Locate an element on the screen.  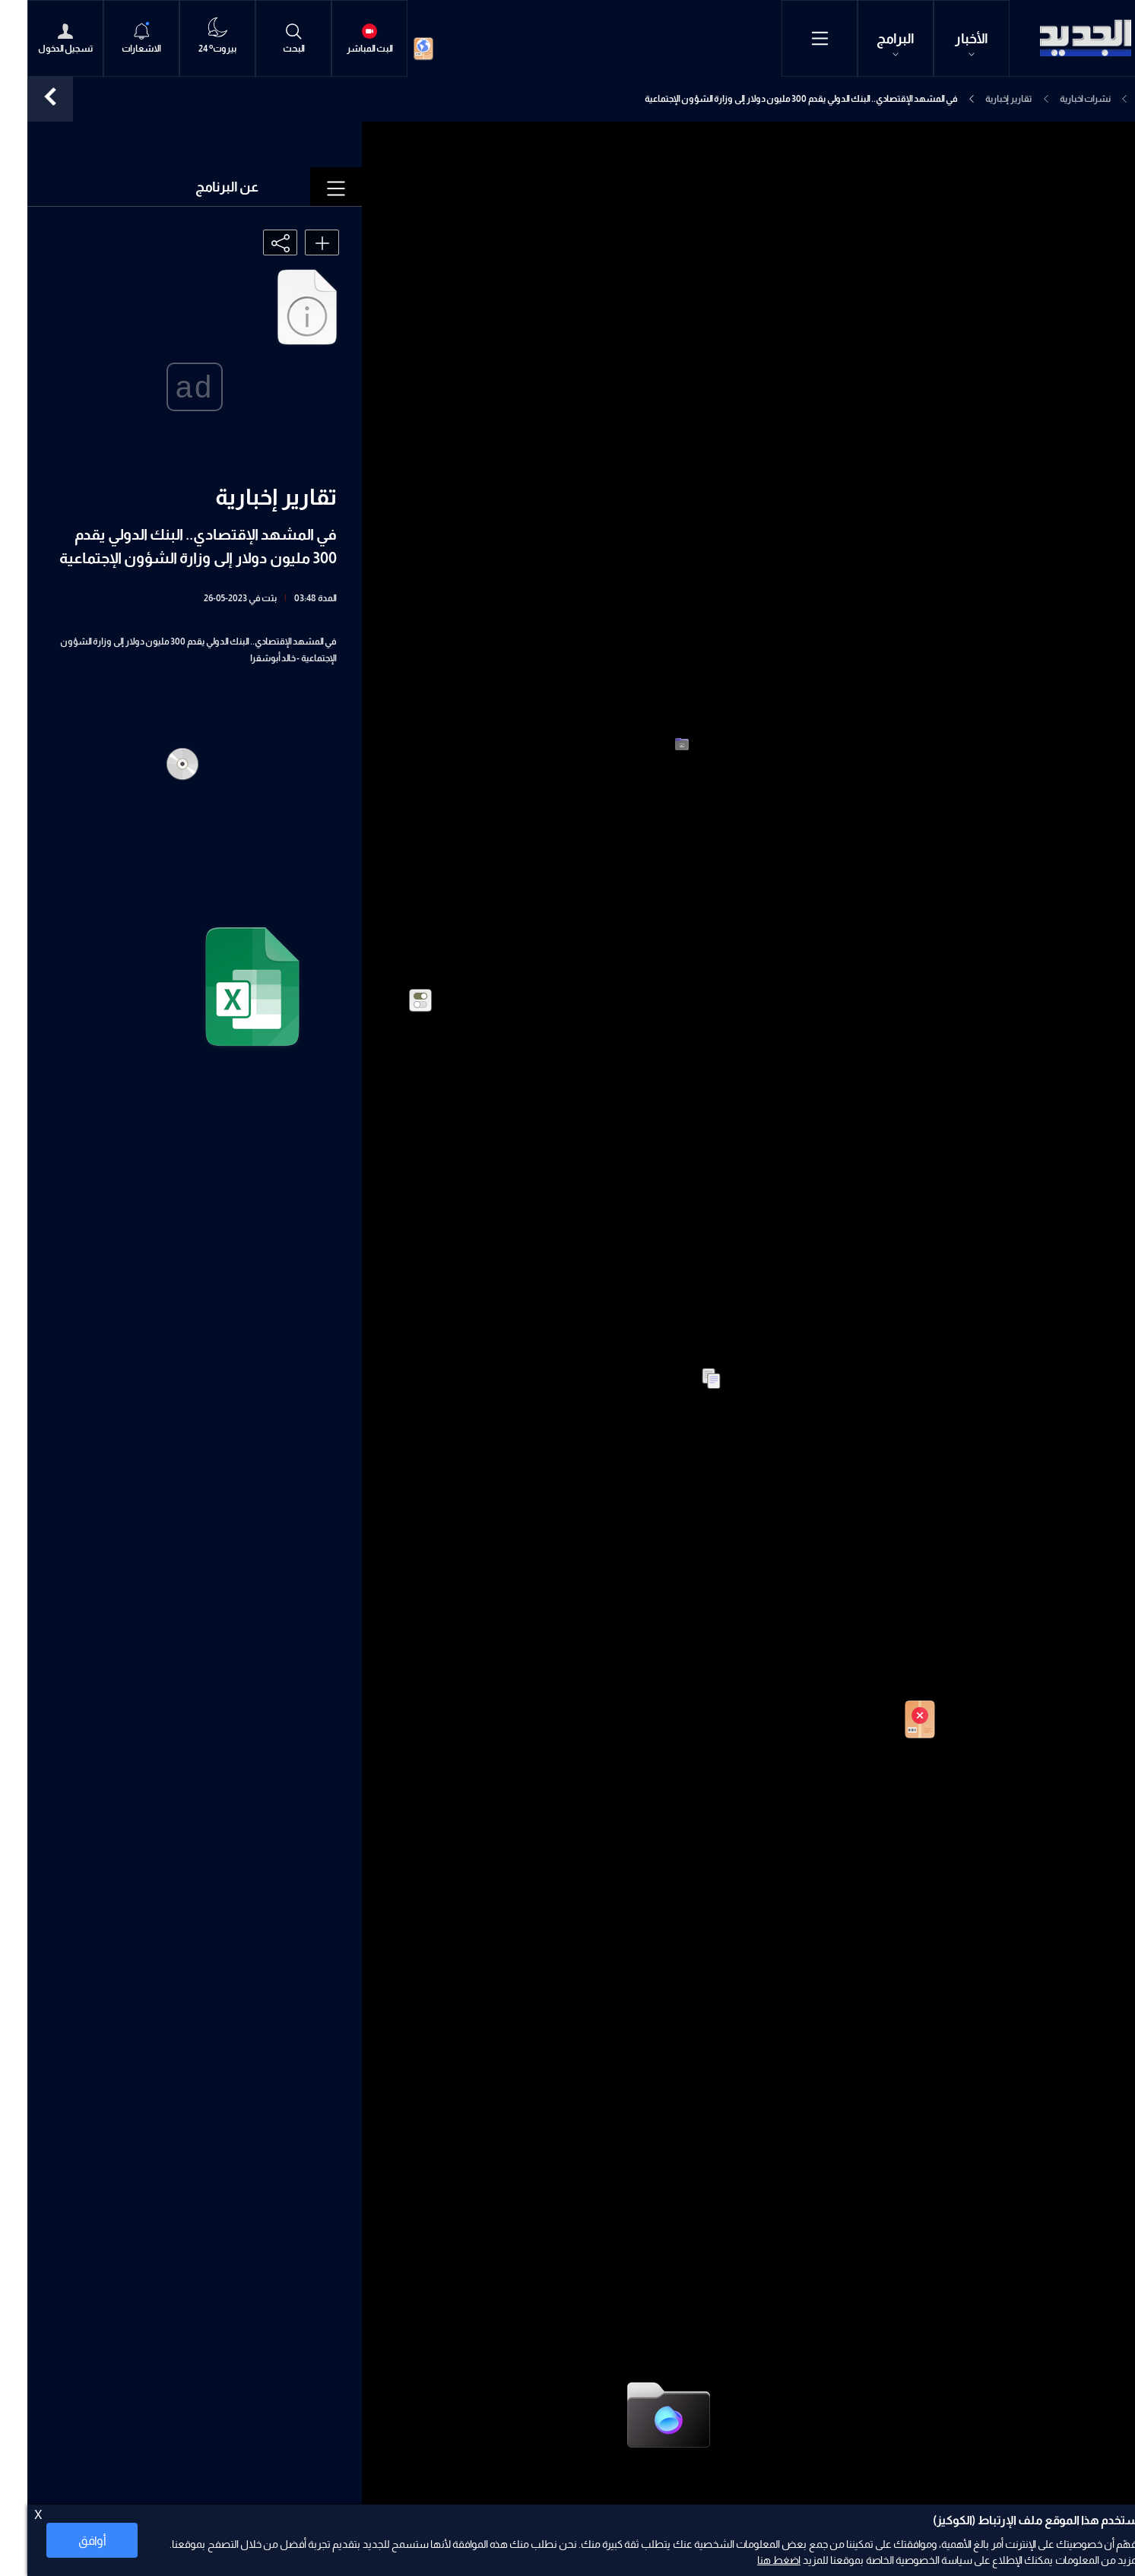
open microsoft excel spreadsheet file is located at coordinates (252, 987).